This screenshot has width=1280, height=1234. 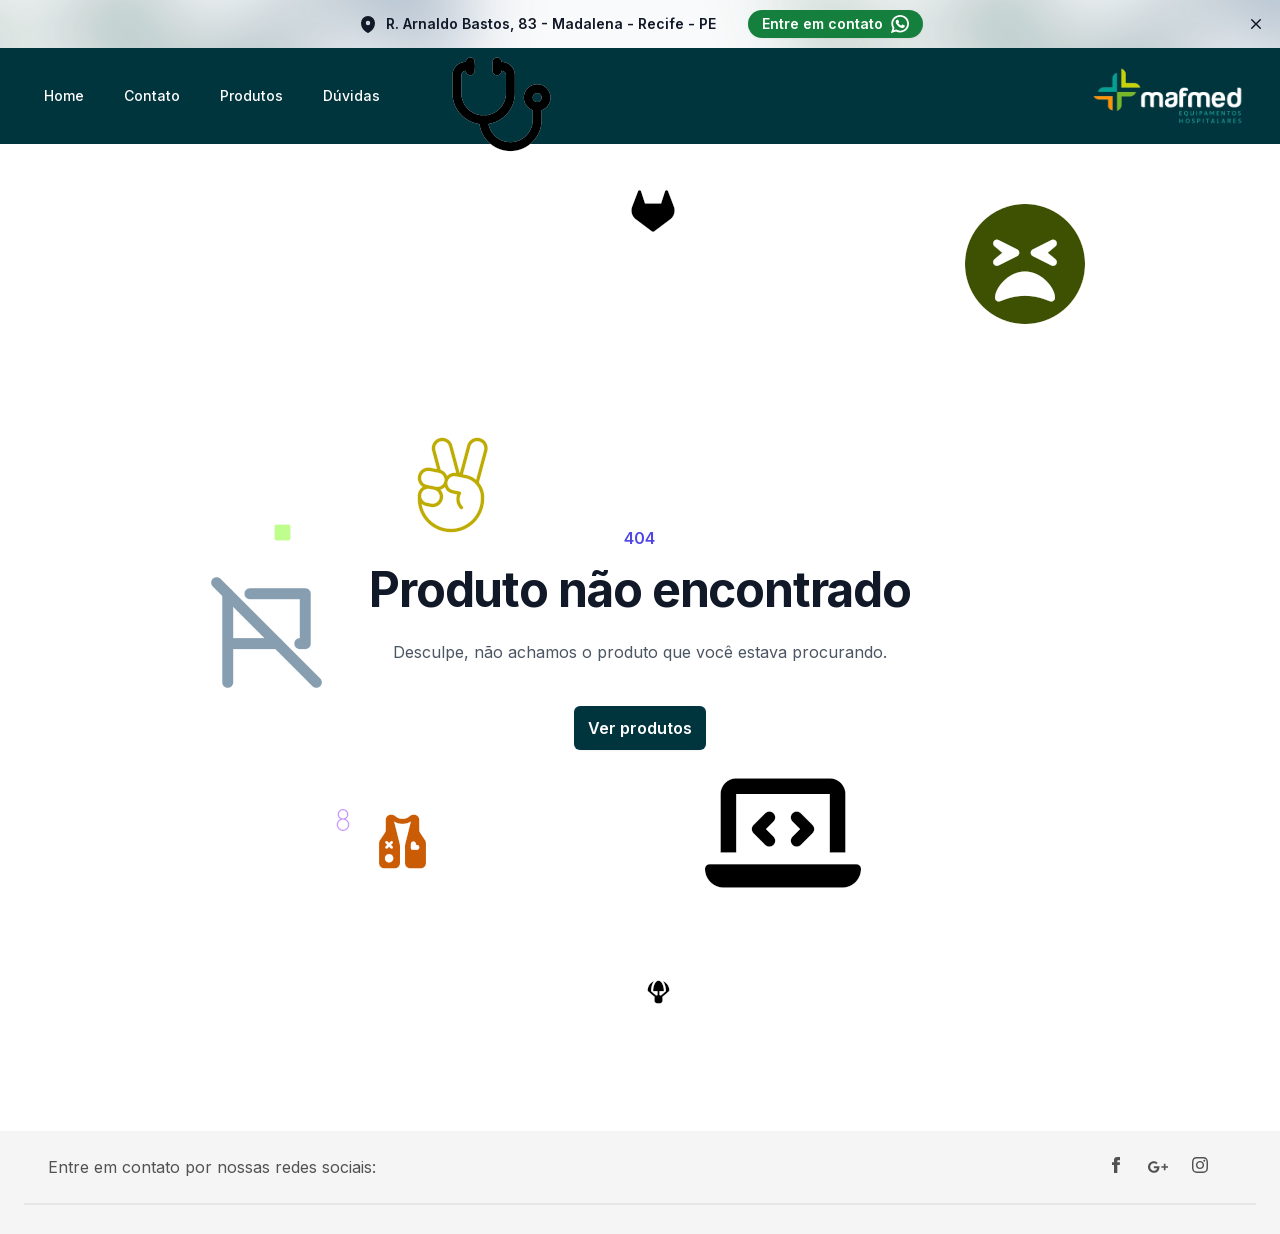 I want to click on stop media playback, so click(x=282, y=532).